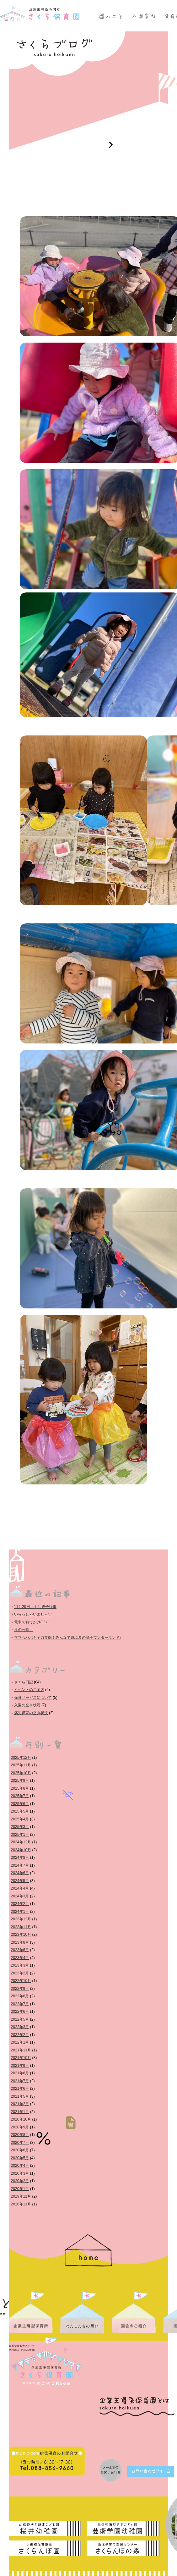  Describe the element at coordinates (71, 2122) in the screenshot. I see `open a Microsoft Word document` at that location.